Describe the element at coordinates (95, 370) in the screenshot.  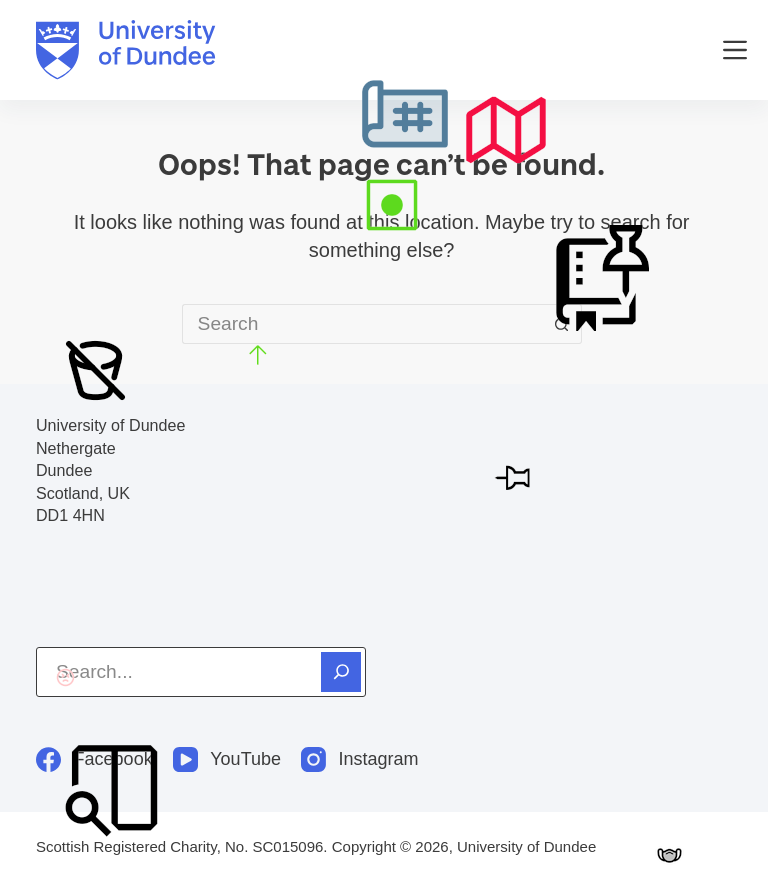
I see `disable paint bucket or fill tool` at that location.